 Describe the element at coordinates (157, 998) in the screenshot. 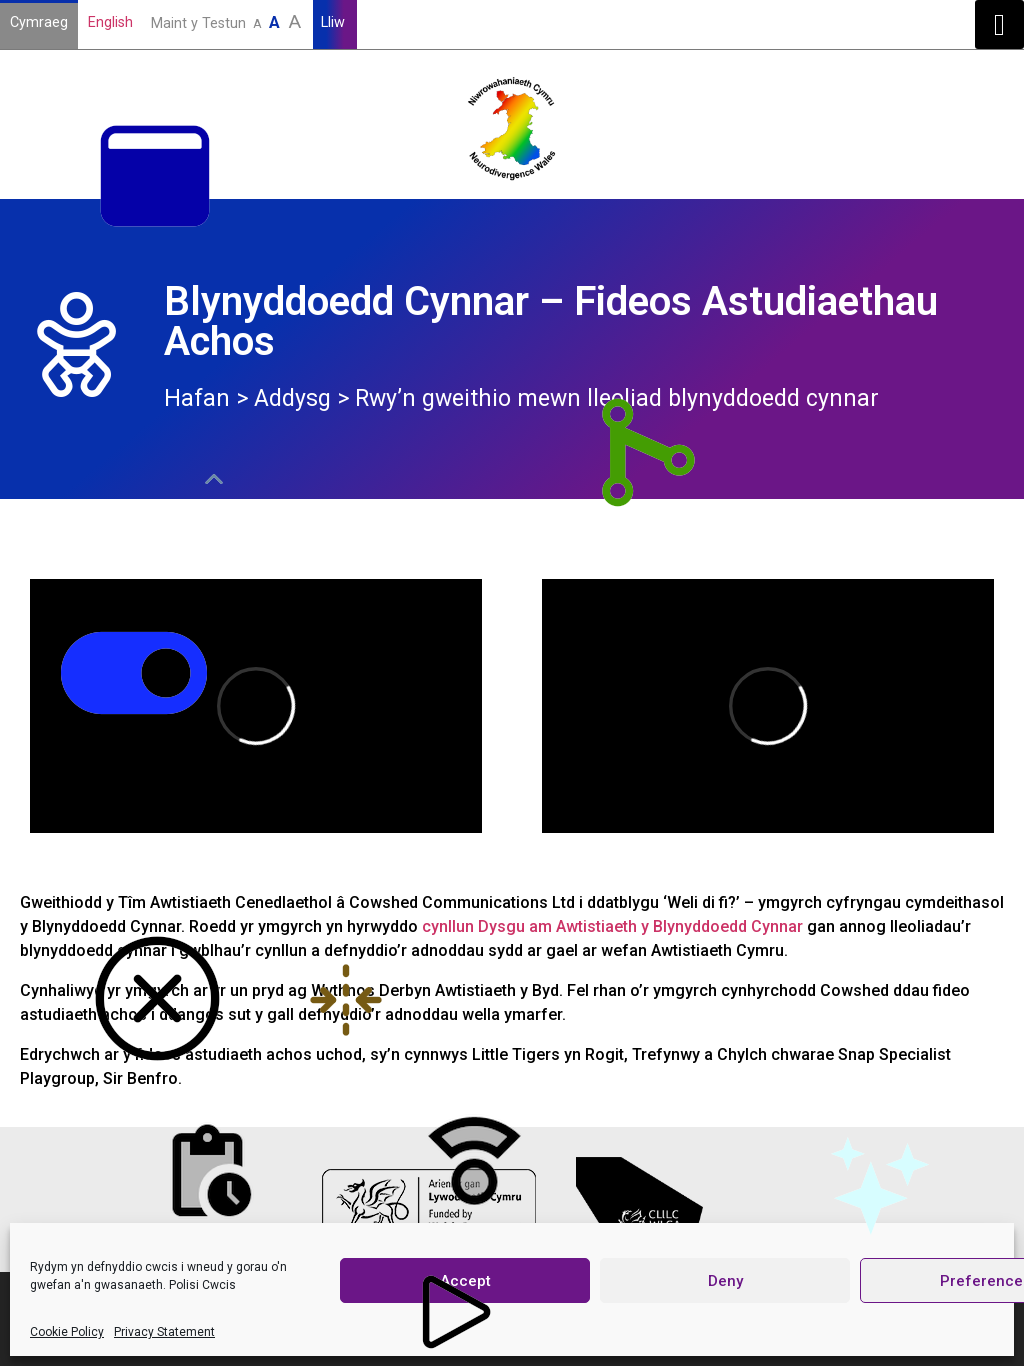

I see `close or dismiss a dialog` at that location.